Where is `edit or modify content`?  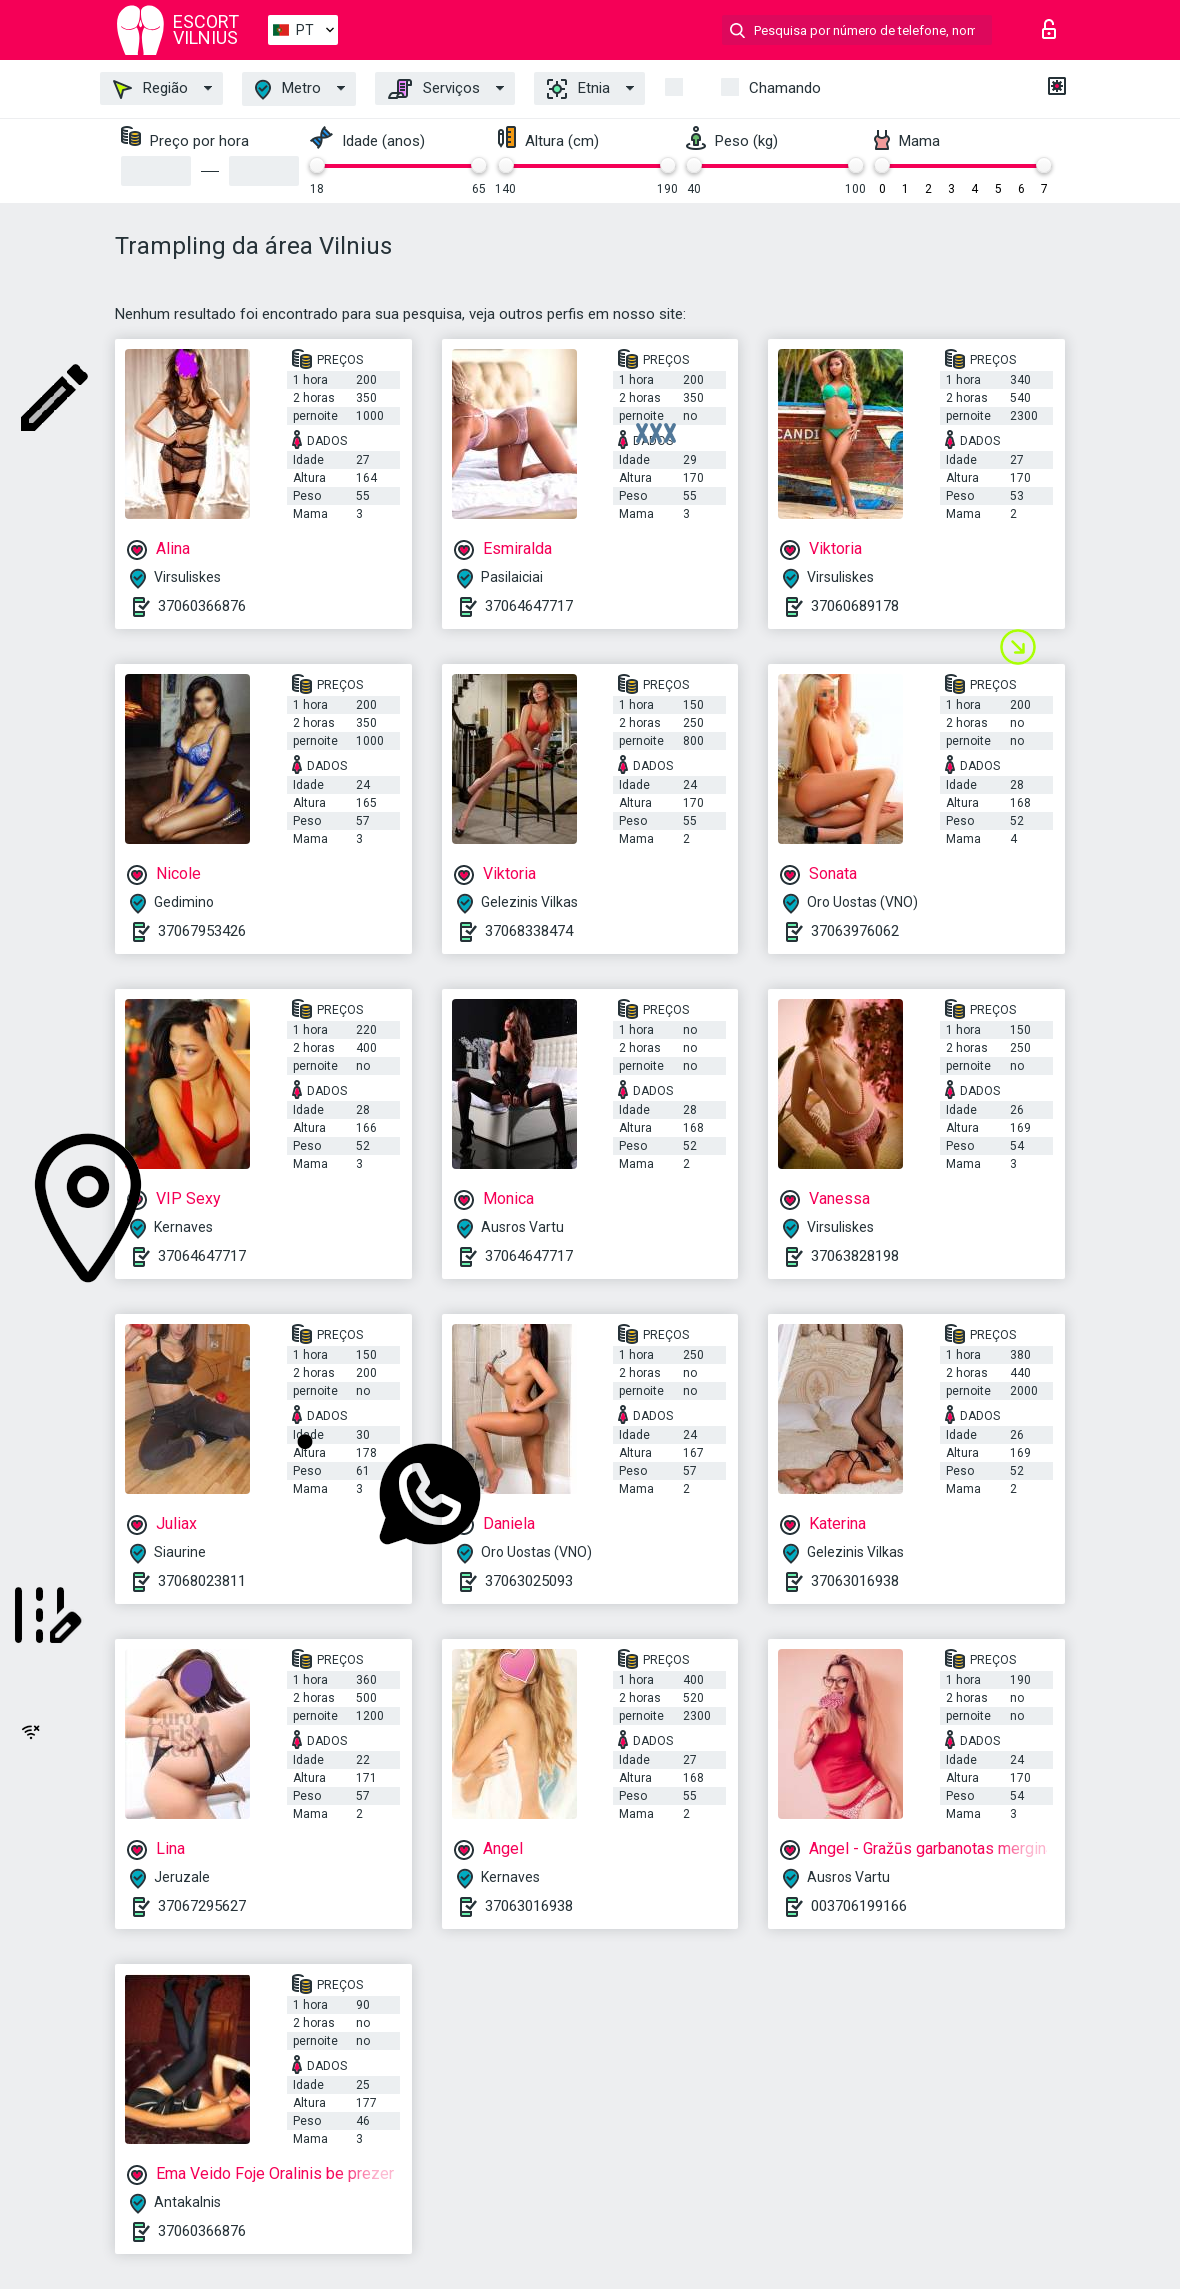 edit or modify content is located at coordinates (54, 397).